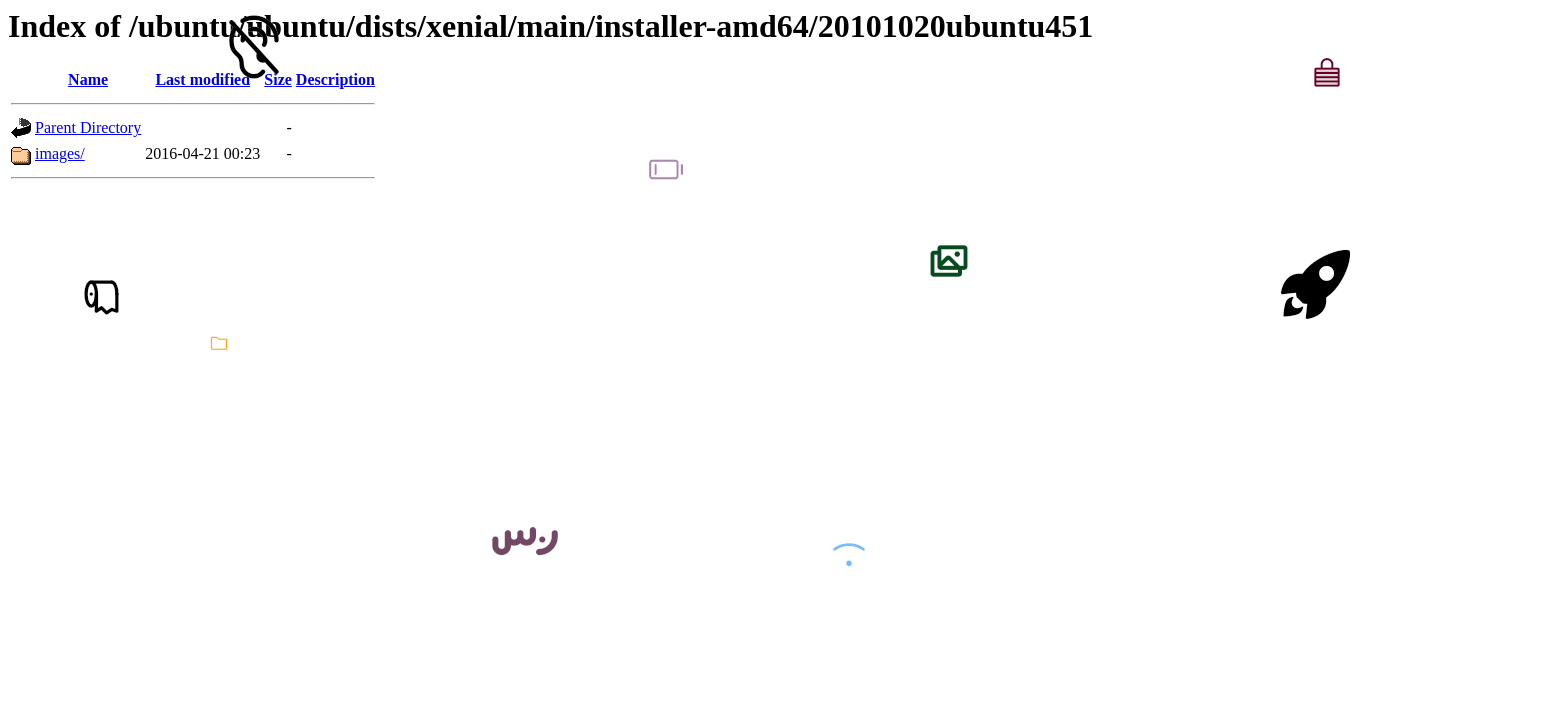 The width and height of the screenshot is (1568, 720). What do you see at coordinates (523, 539) in the screenshot?
I see `indicates price or amount in Saudi riyals` at bounding box center [523, 539].